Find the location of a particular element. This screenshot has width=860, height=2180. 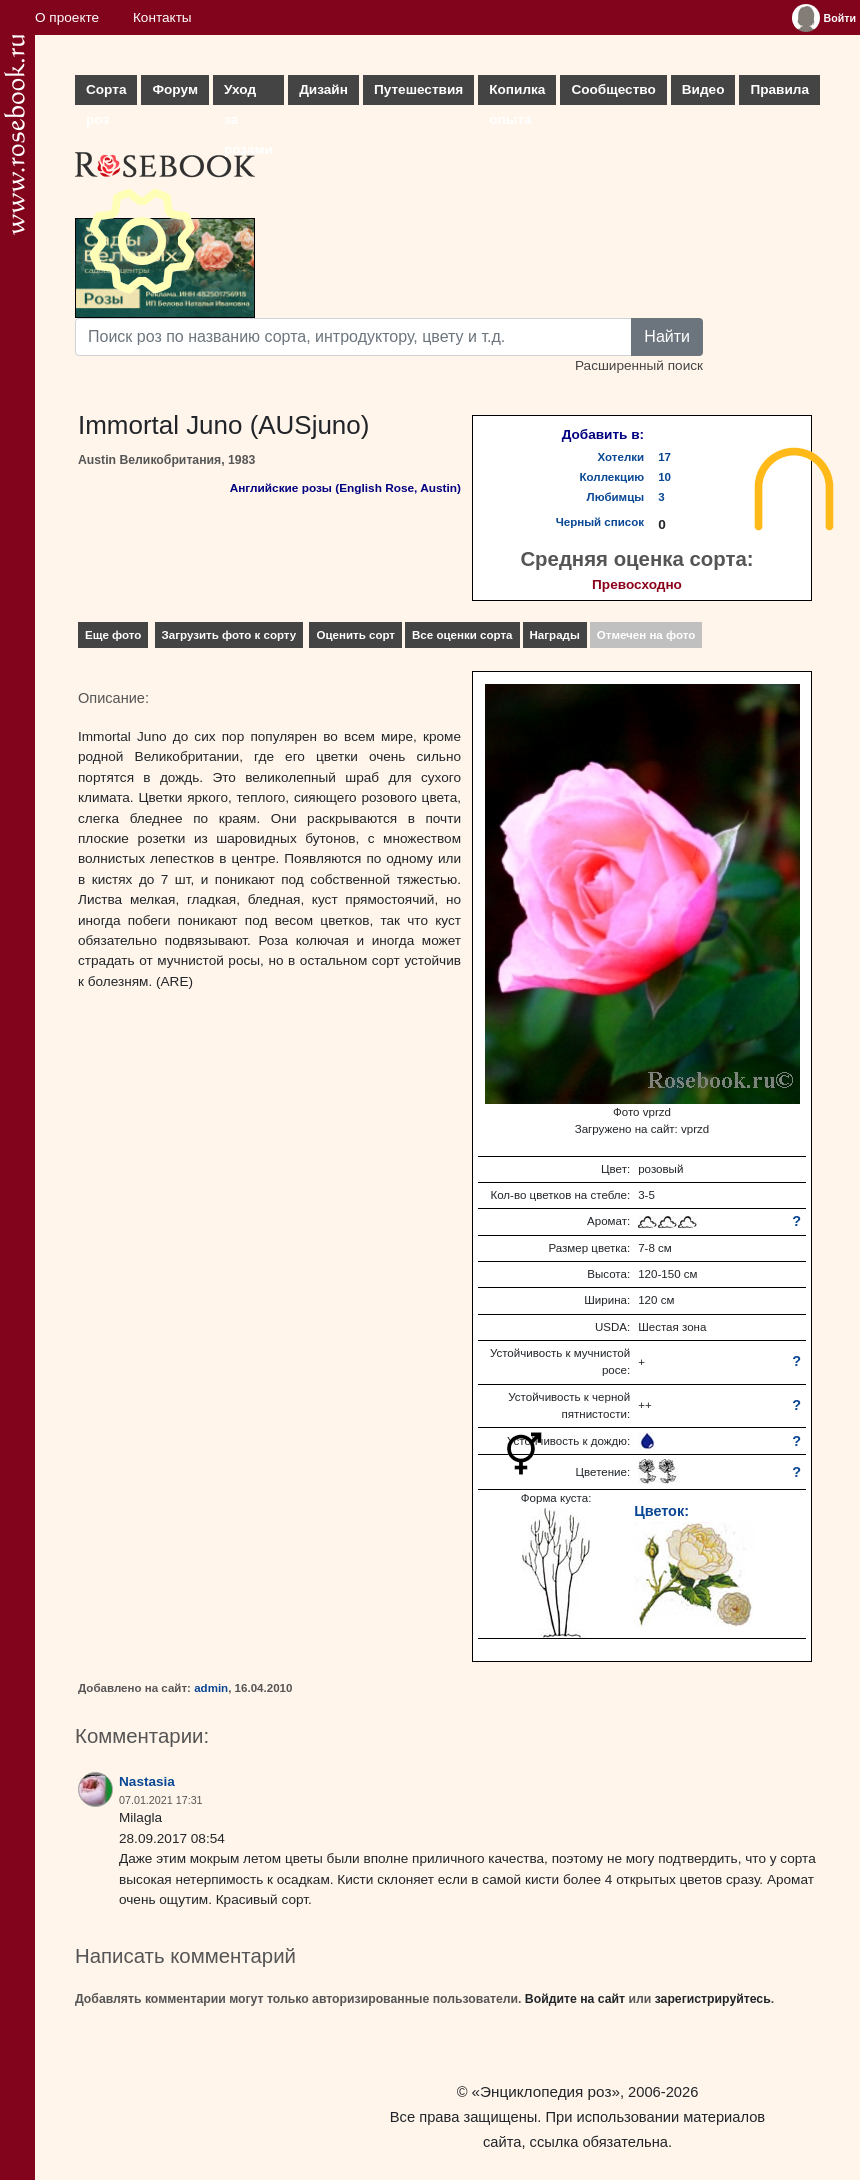

select gender or sex options is located at coordinates (524, 1453).